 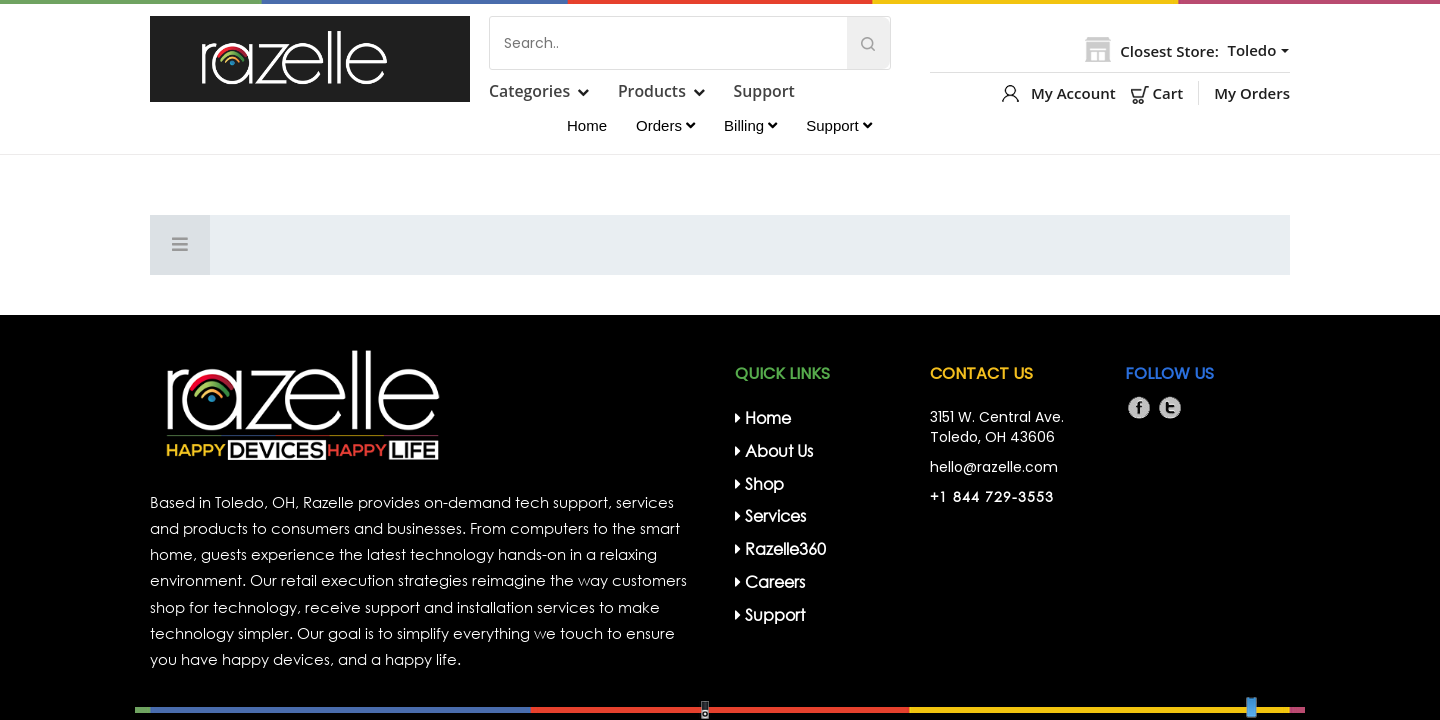 I want to click on iPhone XS Max device connected to your Mac, so click(x=1251, y=707).